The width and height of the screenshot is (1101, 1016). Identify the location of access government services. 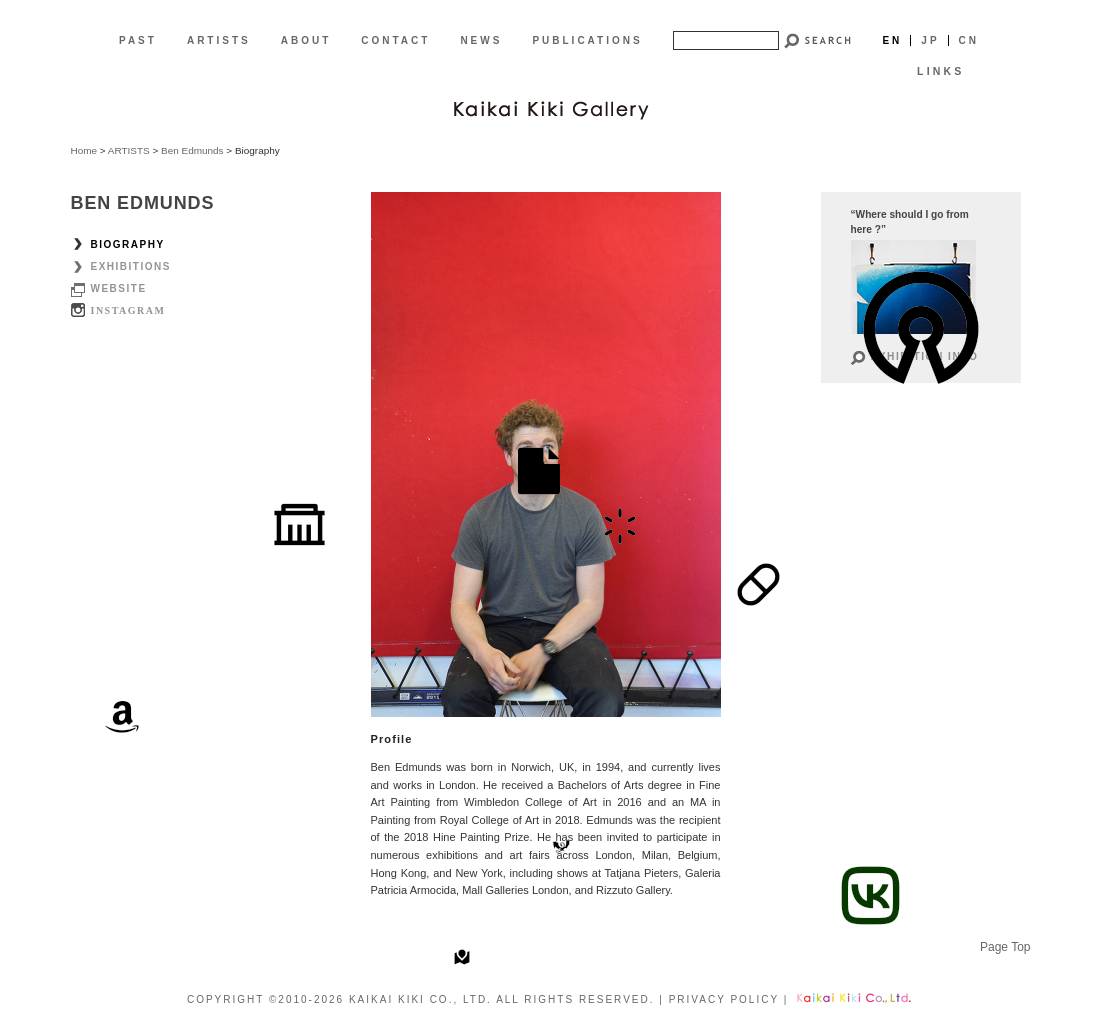
(299, 524).